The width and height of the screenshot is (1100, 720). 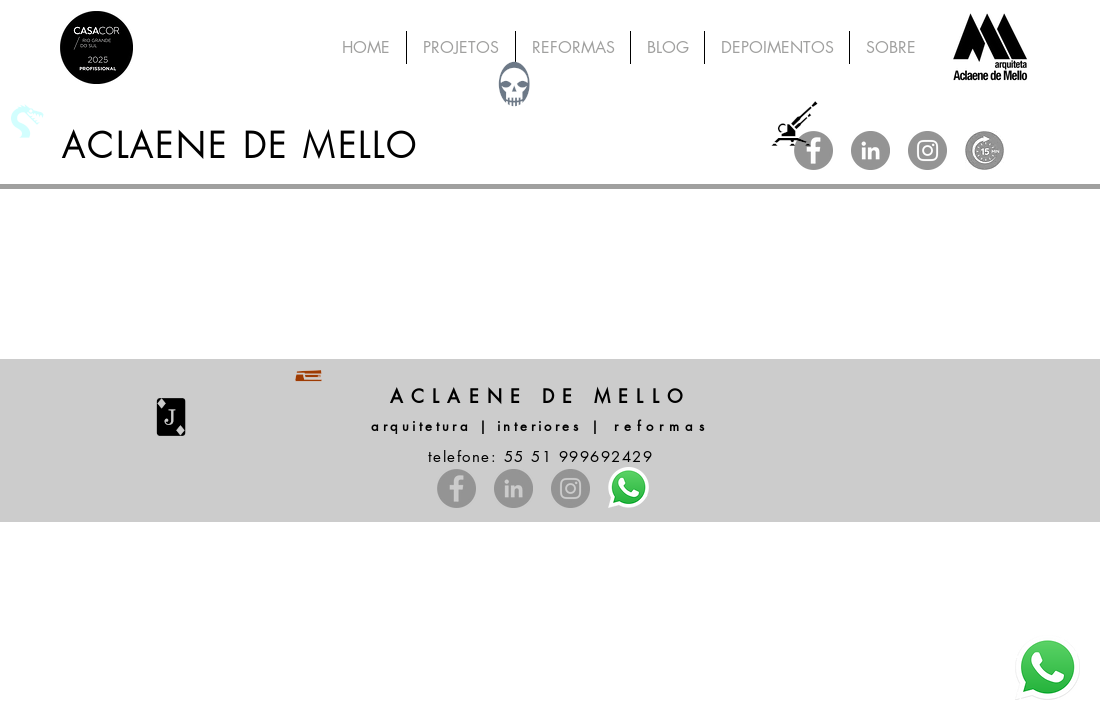 I want to click on select skull mask avatar or character cosmetic, so click(x=514, y=84).